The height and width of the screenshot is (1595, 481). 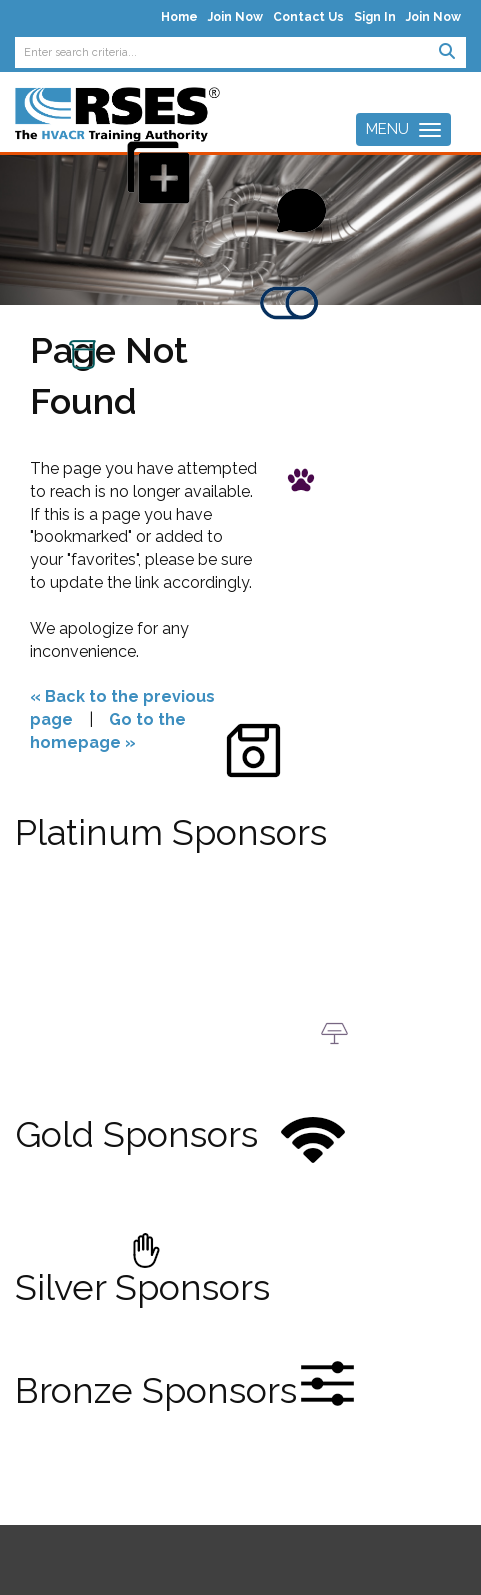 I want to click on save current file or document, so click(x=253, y=750).